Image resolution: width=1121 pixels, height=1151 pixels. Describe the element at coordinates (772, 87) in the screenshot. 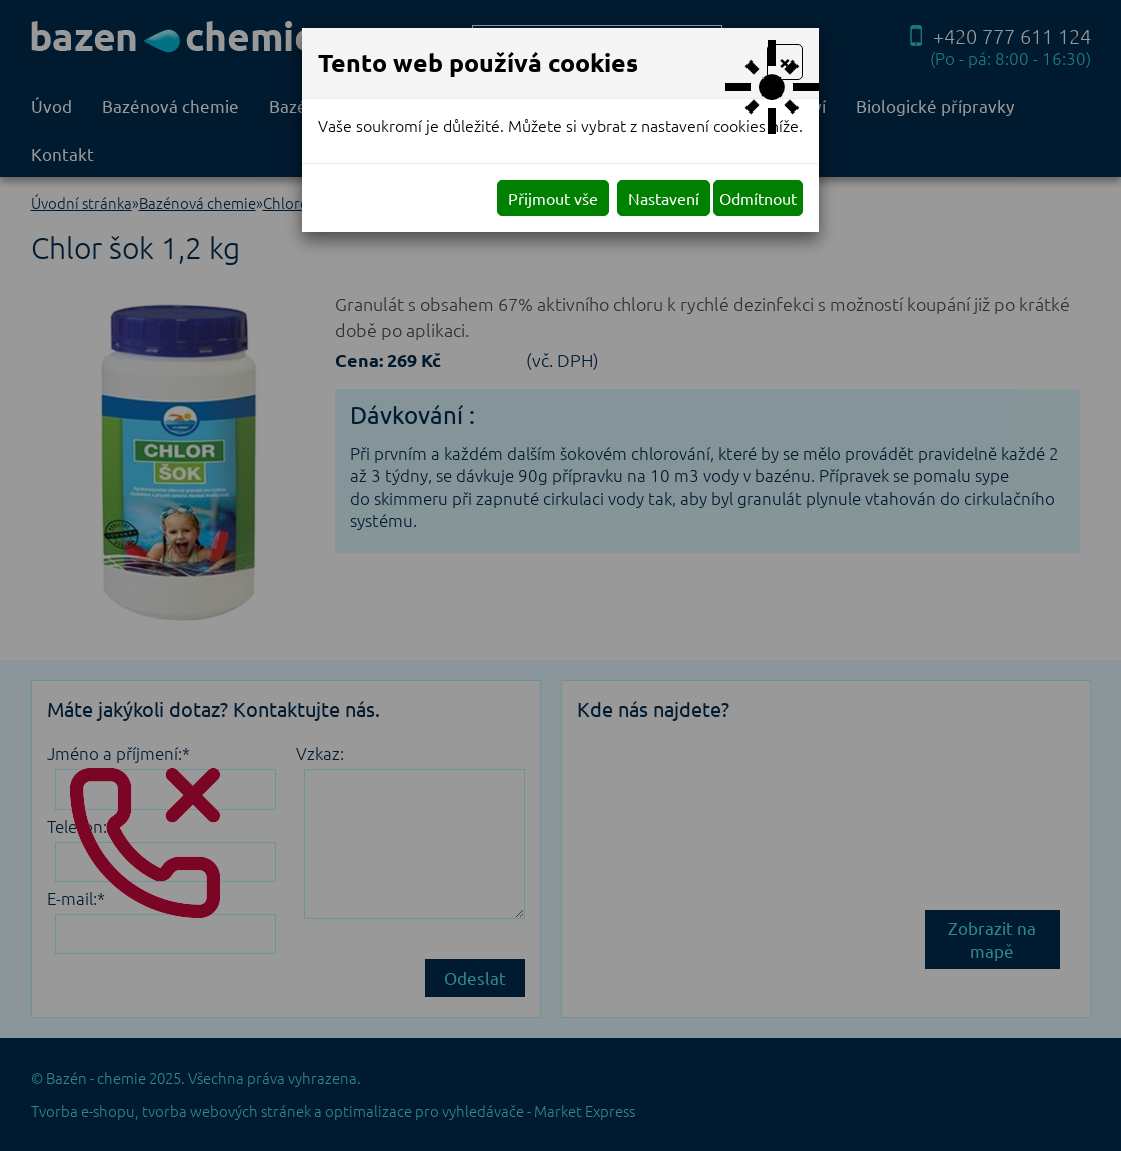

I see `add a lens flare effect to an image` at that location.